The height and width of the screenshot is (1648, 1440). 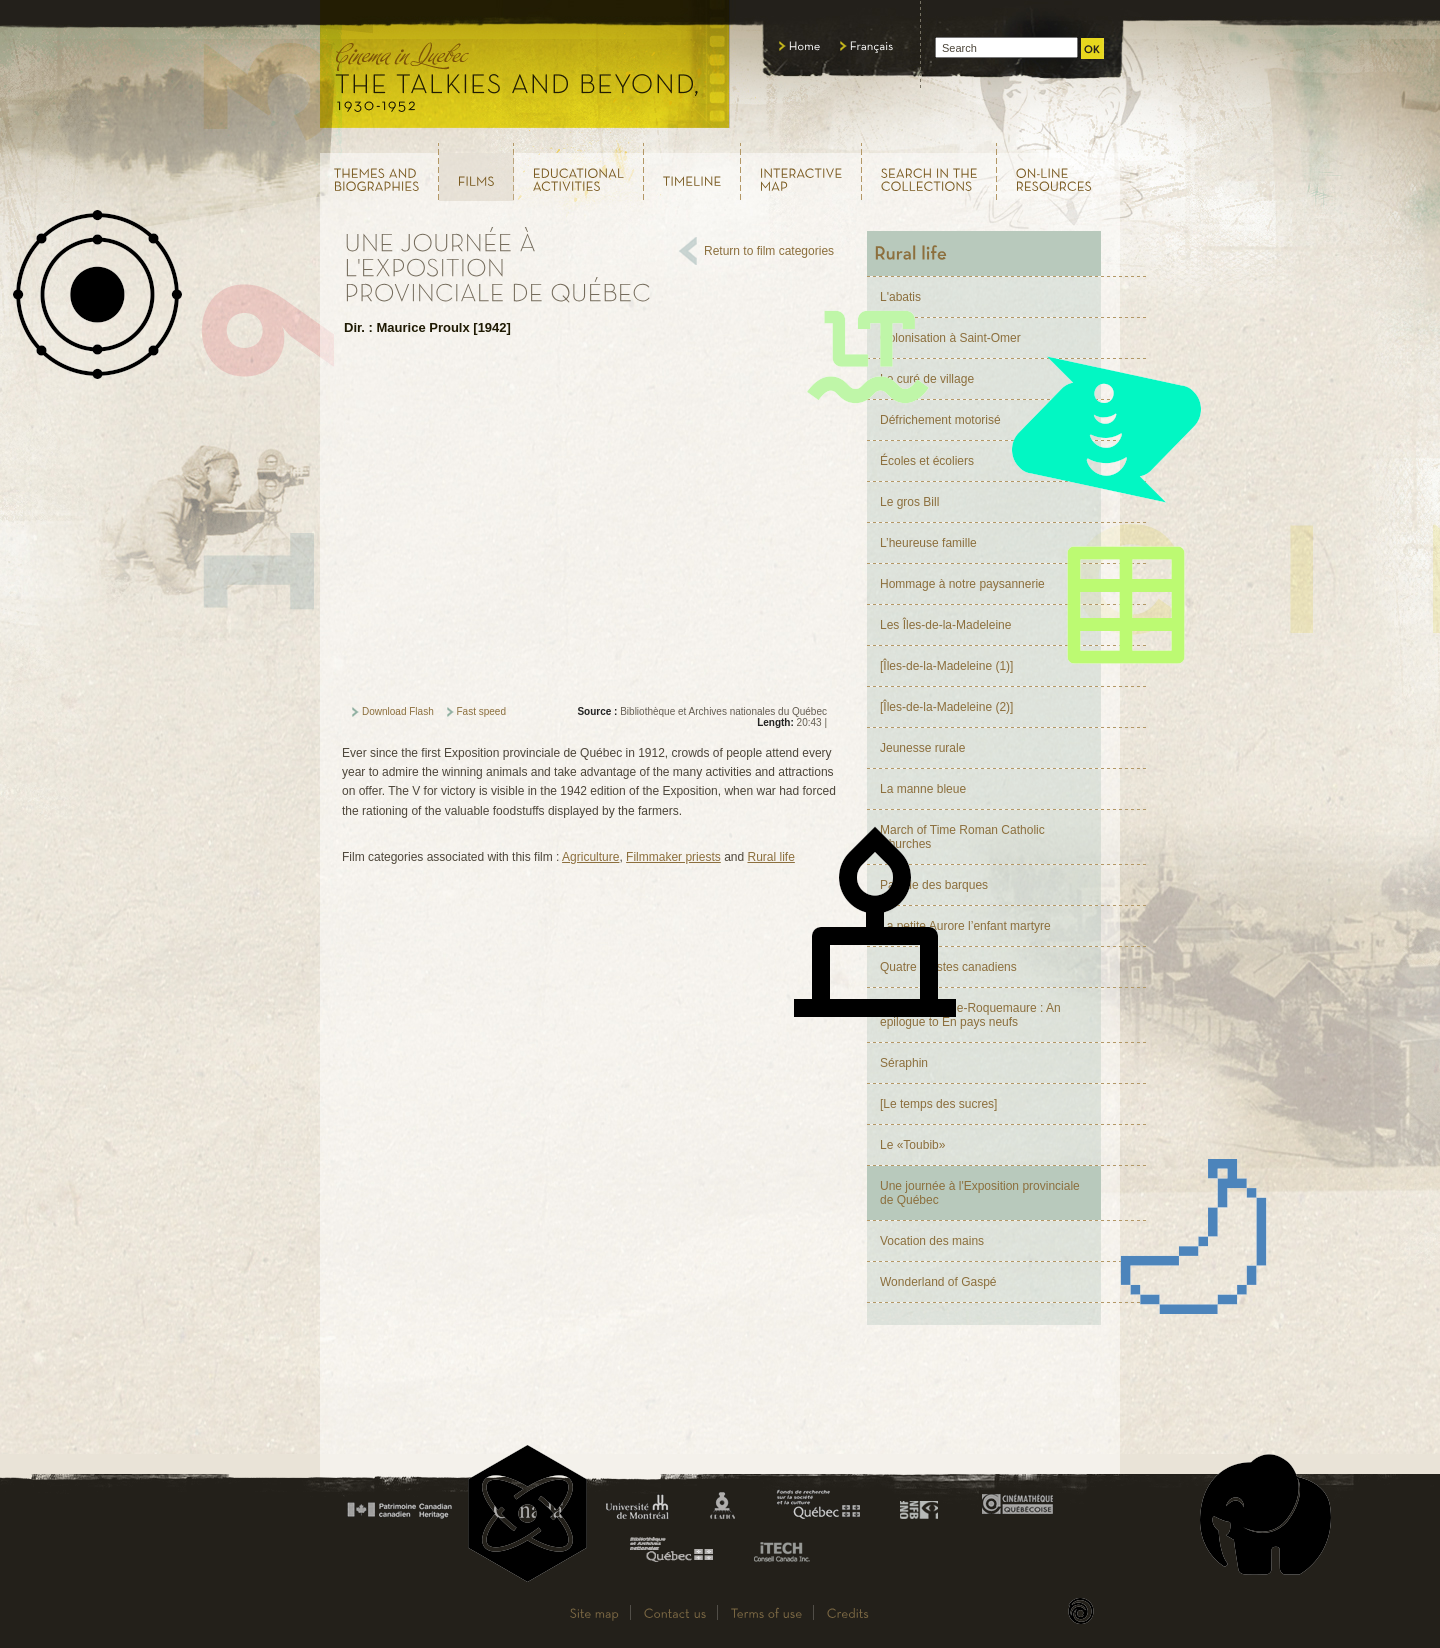 I want to click on preact javascript library logo, so click(x=527, y=1513).